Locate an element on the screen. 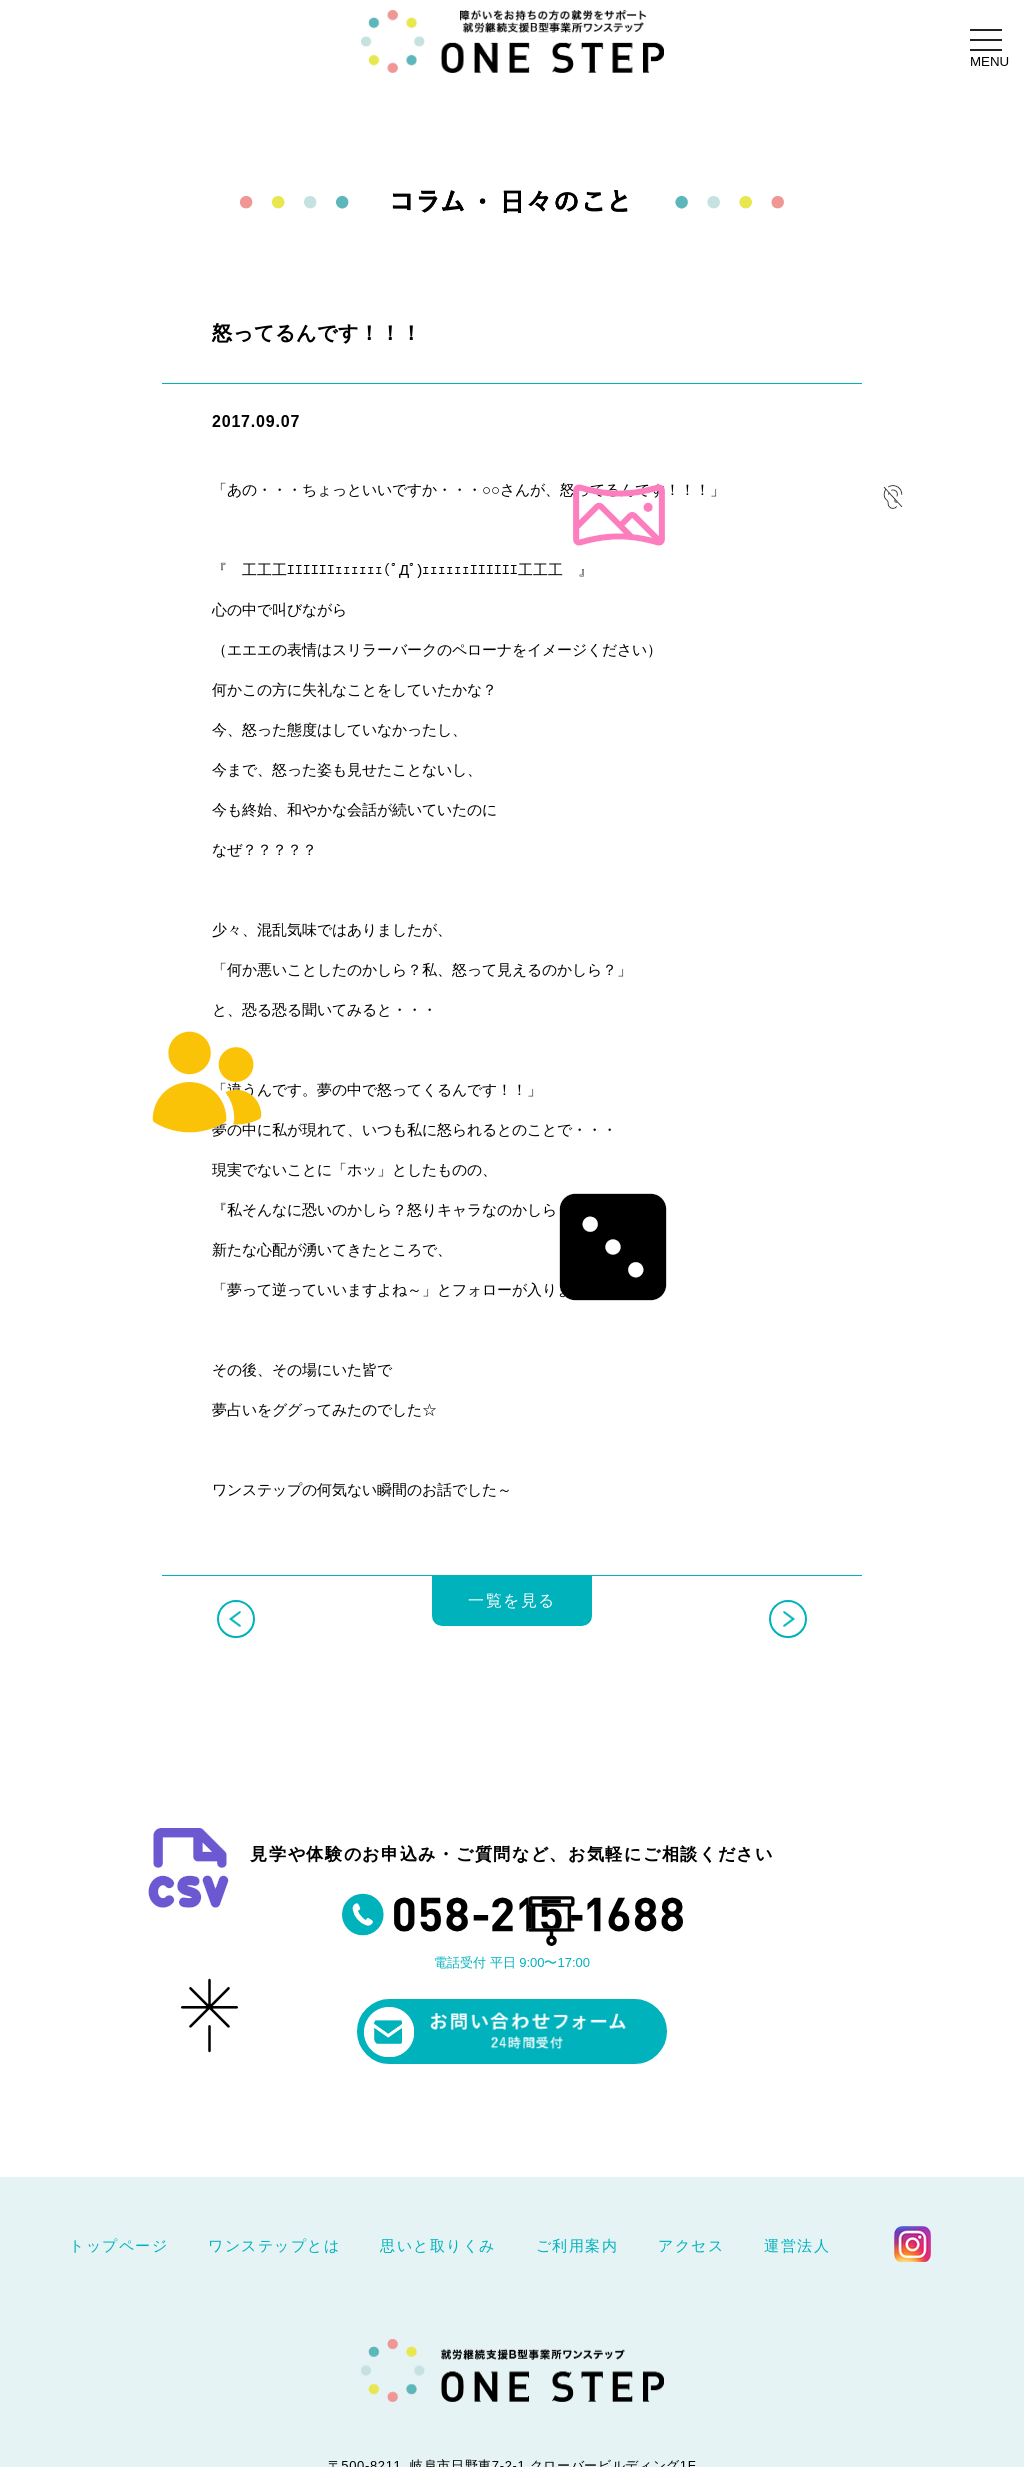 This screenshot has width=1024, height=2467. link to linktree profile is located at coordinates (209, 2015).